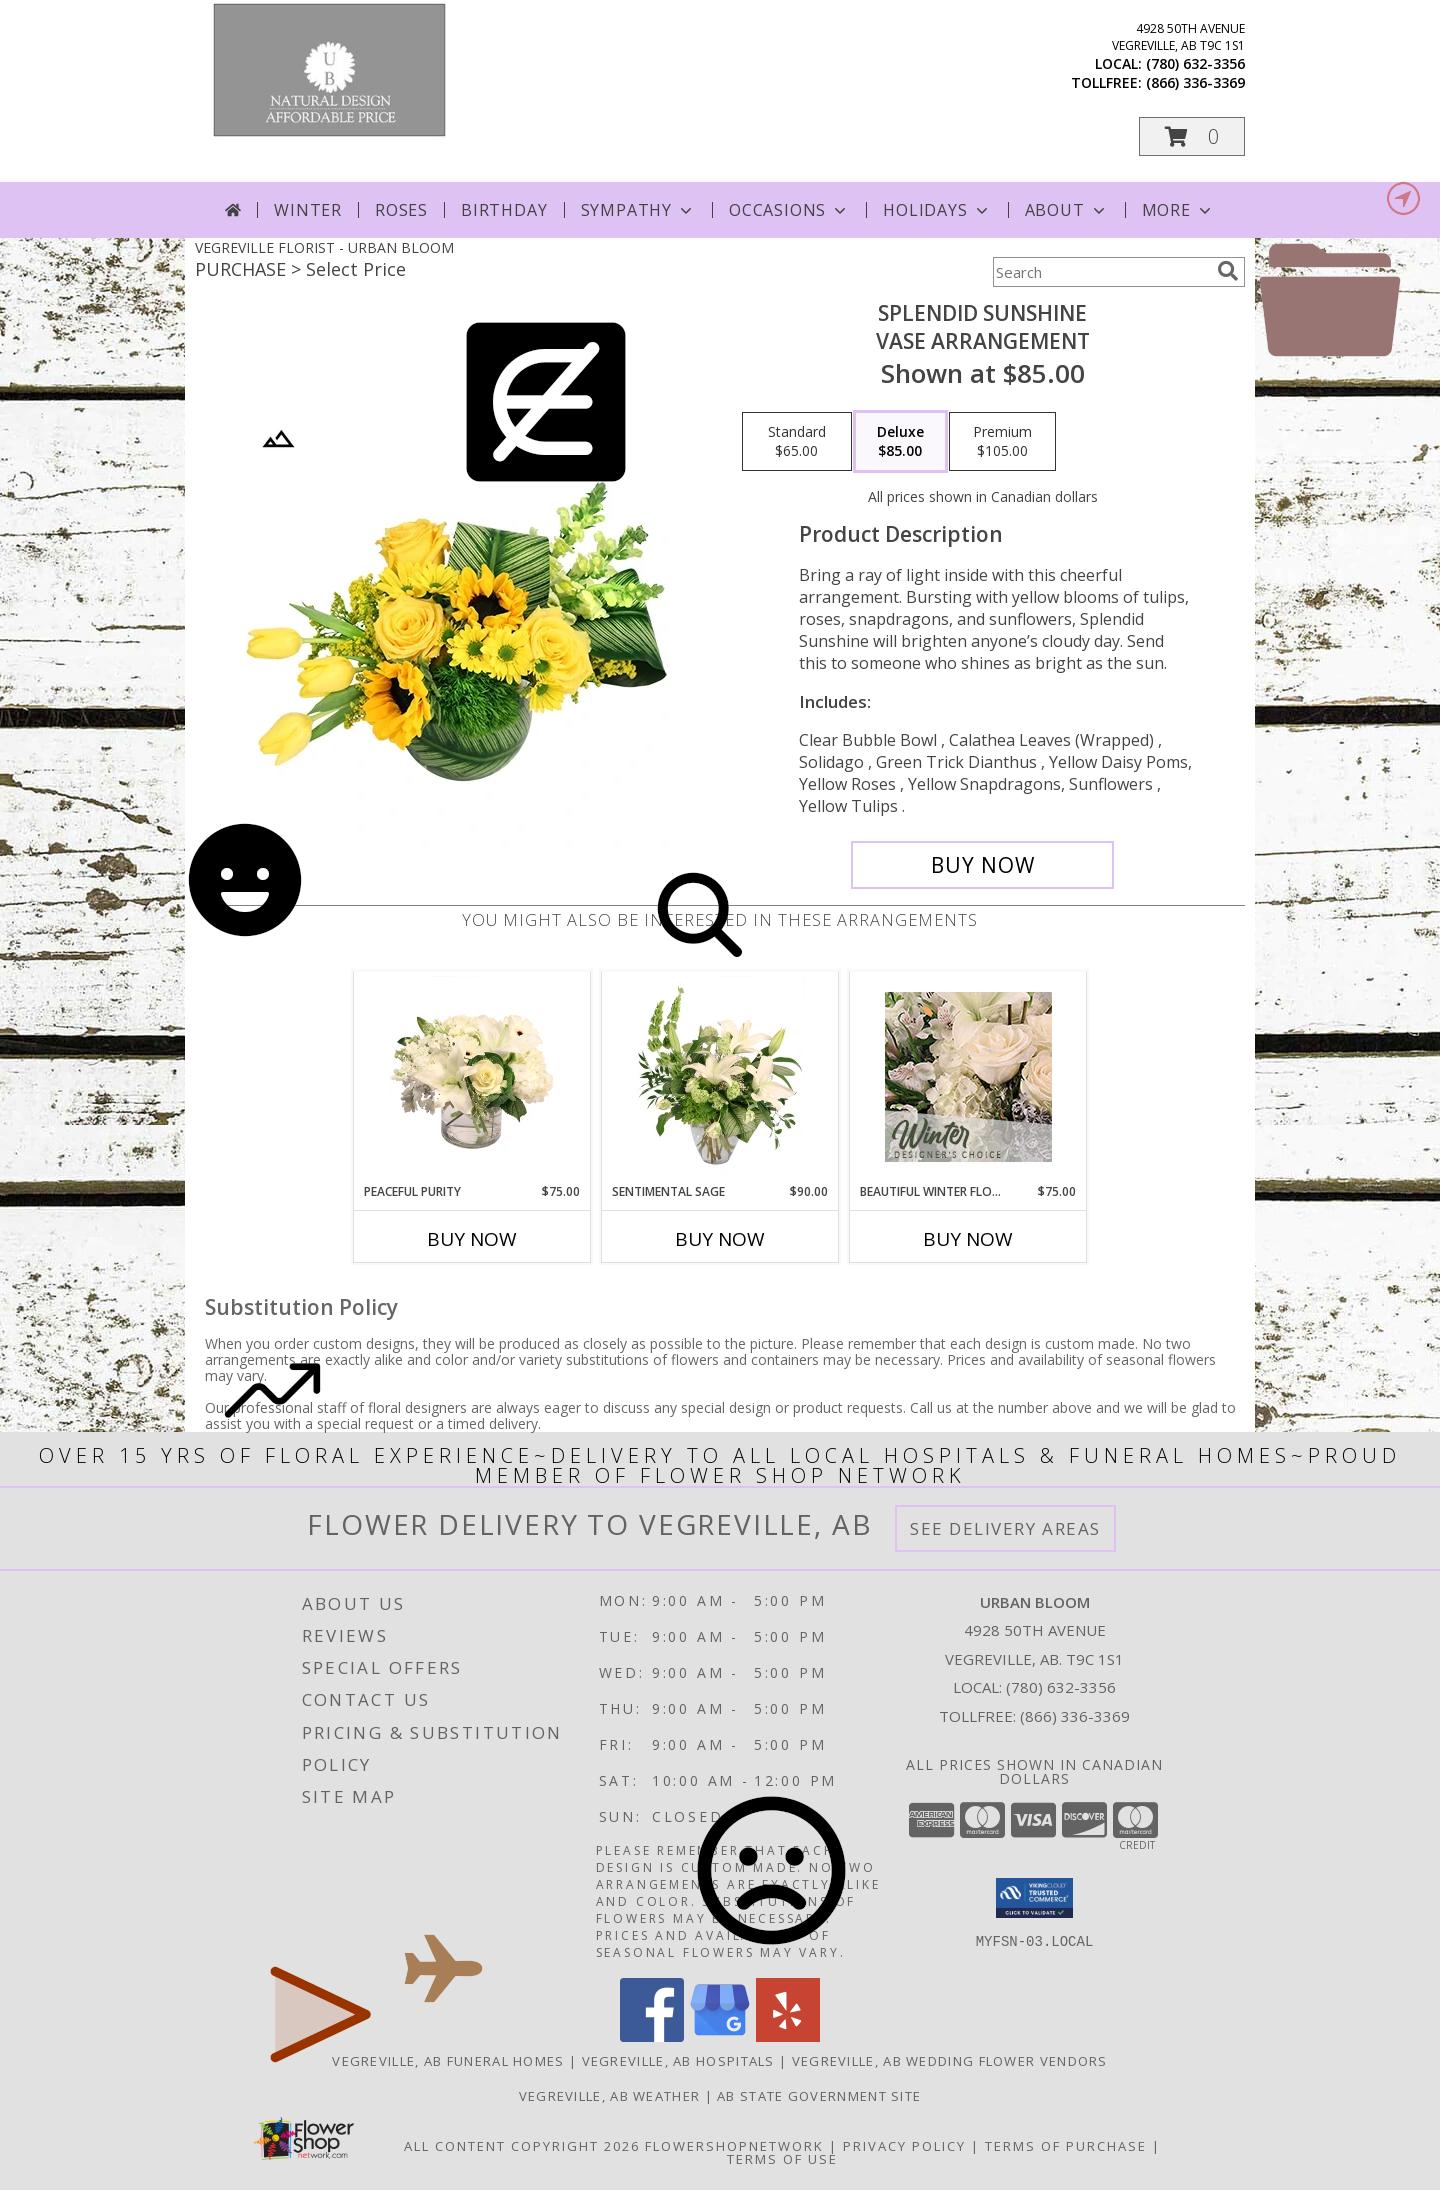  What do you see at coordinates (313, 2014) in the screenshot?
I see `navigate to the next item` at bounding box center [313, 2014].